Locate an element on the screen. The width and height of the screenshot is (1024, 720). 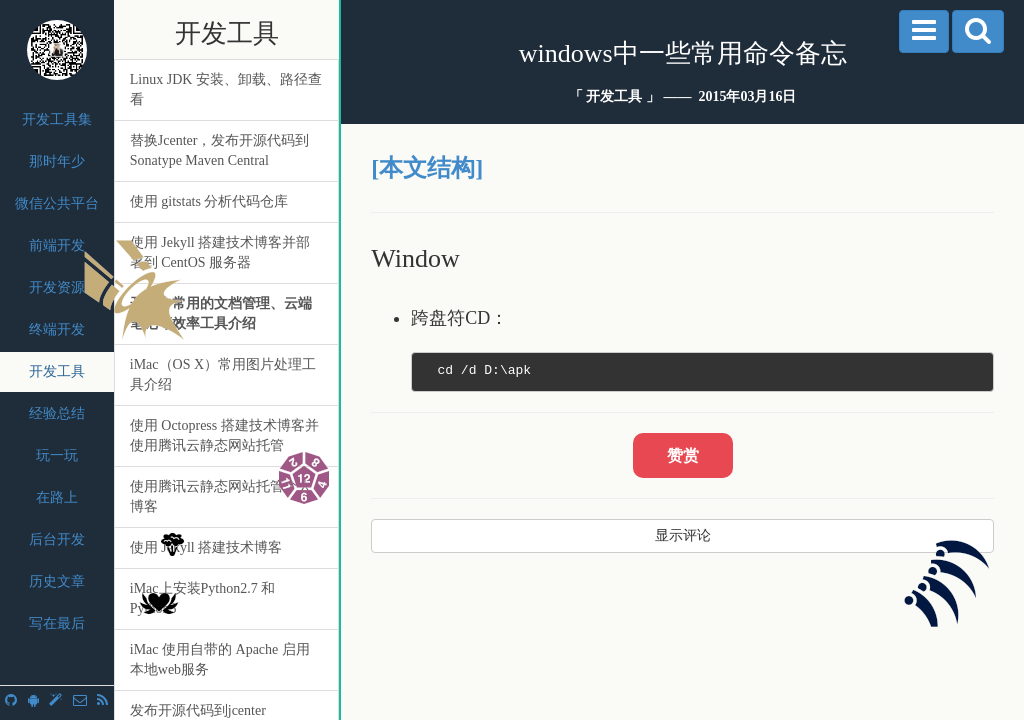
add to favorites with flair is located at coordinates (159, 604).